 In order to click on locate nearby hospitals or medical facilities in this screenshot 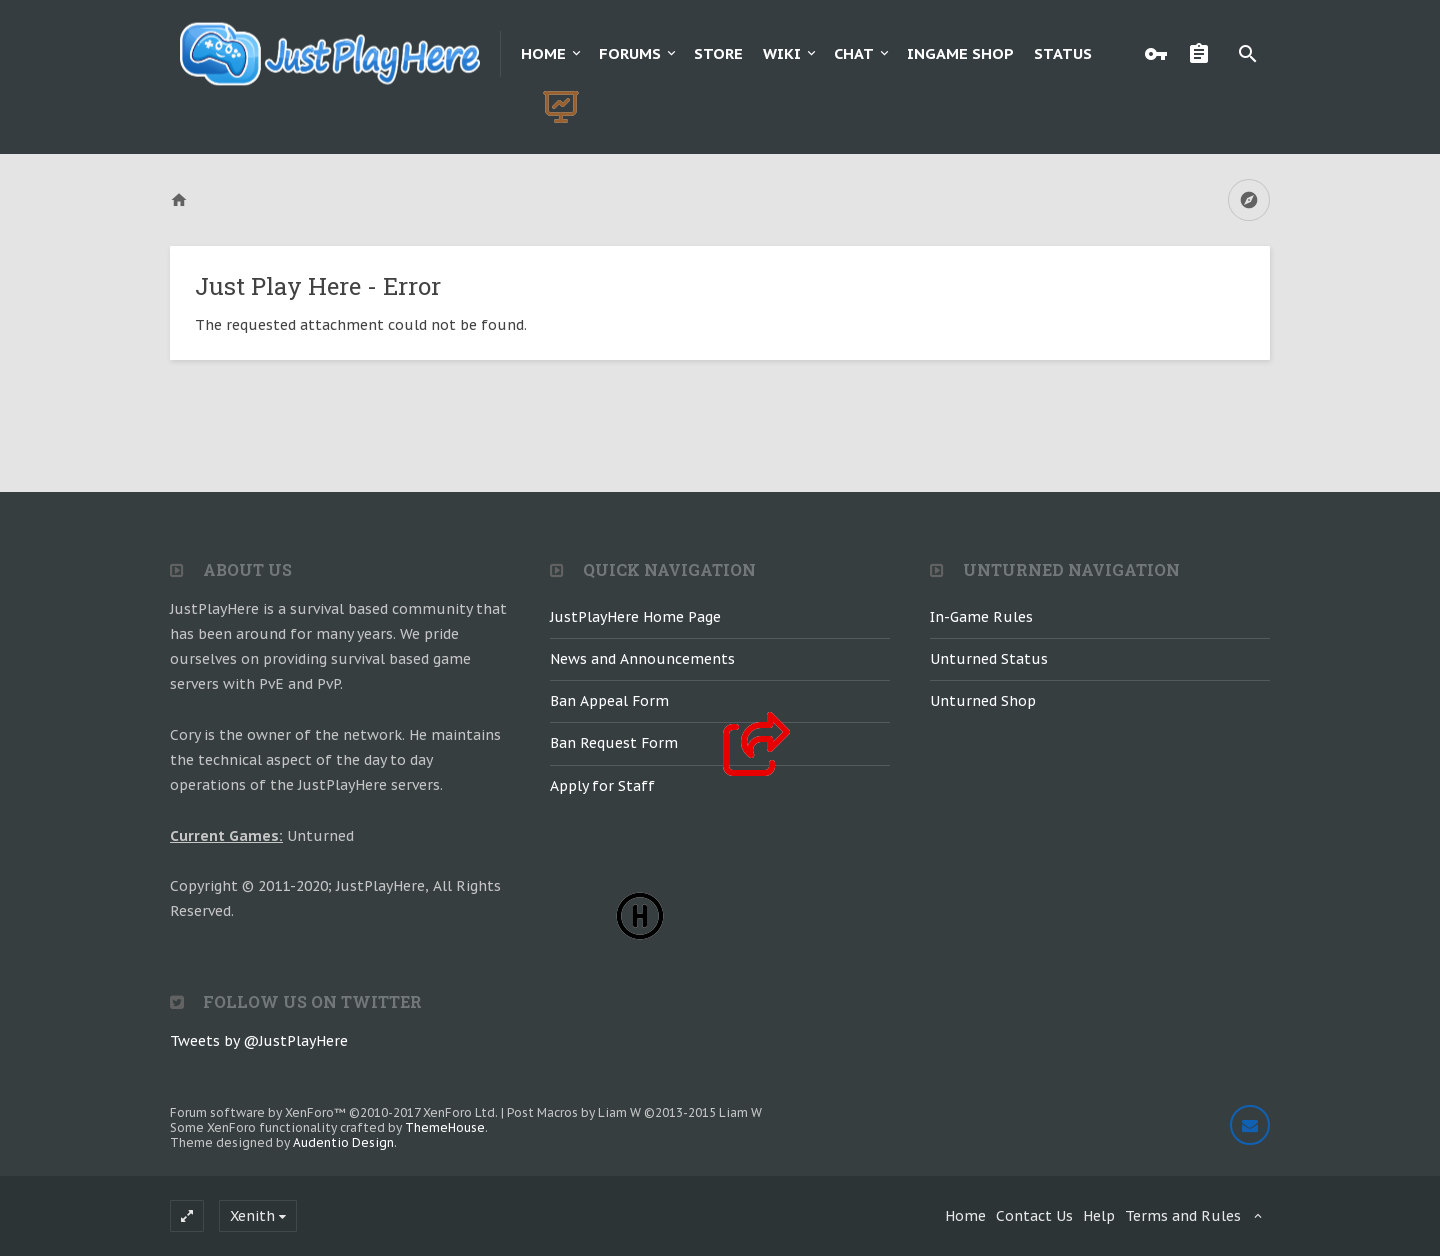, I will do `click(640, 916)`.